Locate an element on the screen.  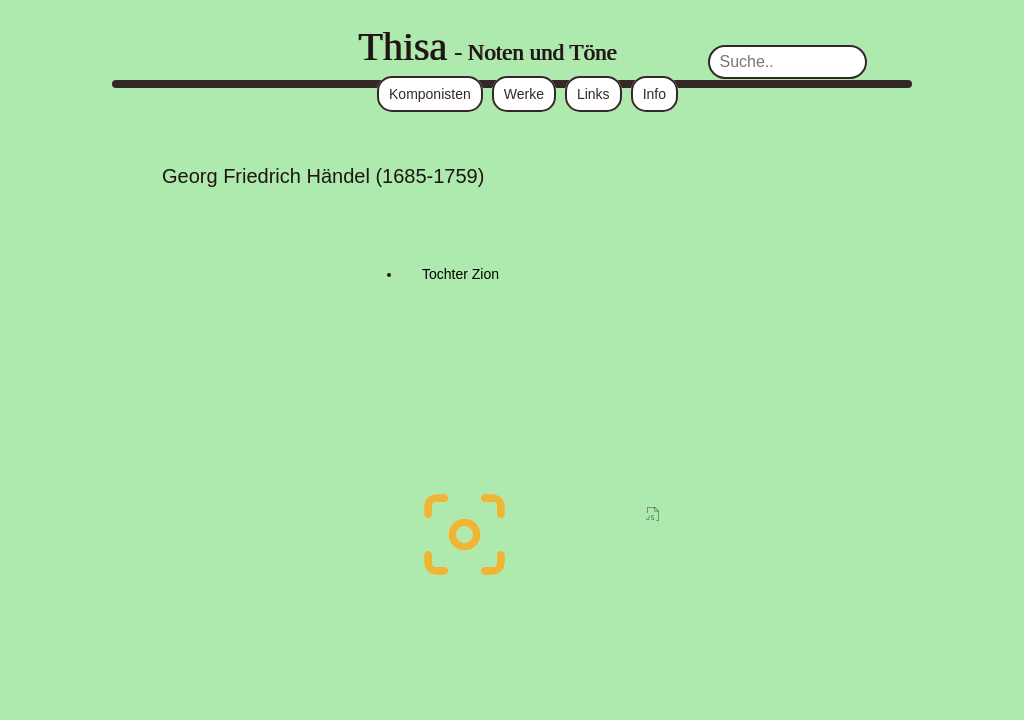
focus on a specific area or element is located at coordinates (464, 534).